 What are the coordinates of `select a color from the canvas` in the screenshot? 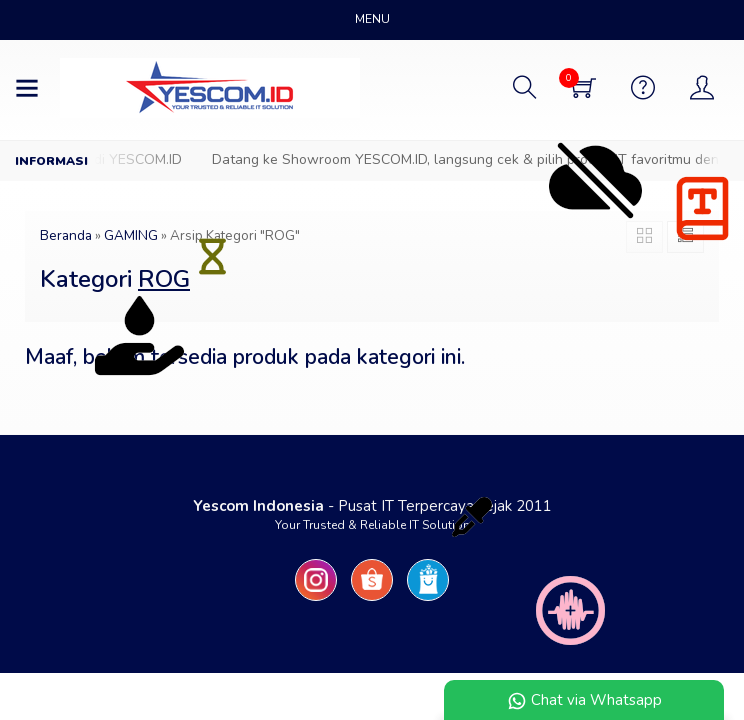 It's located at (472, 517).